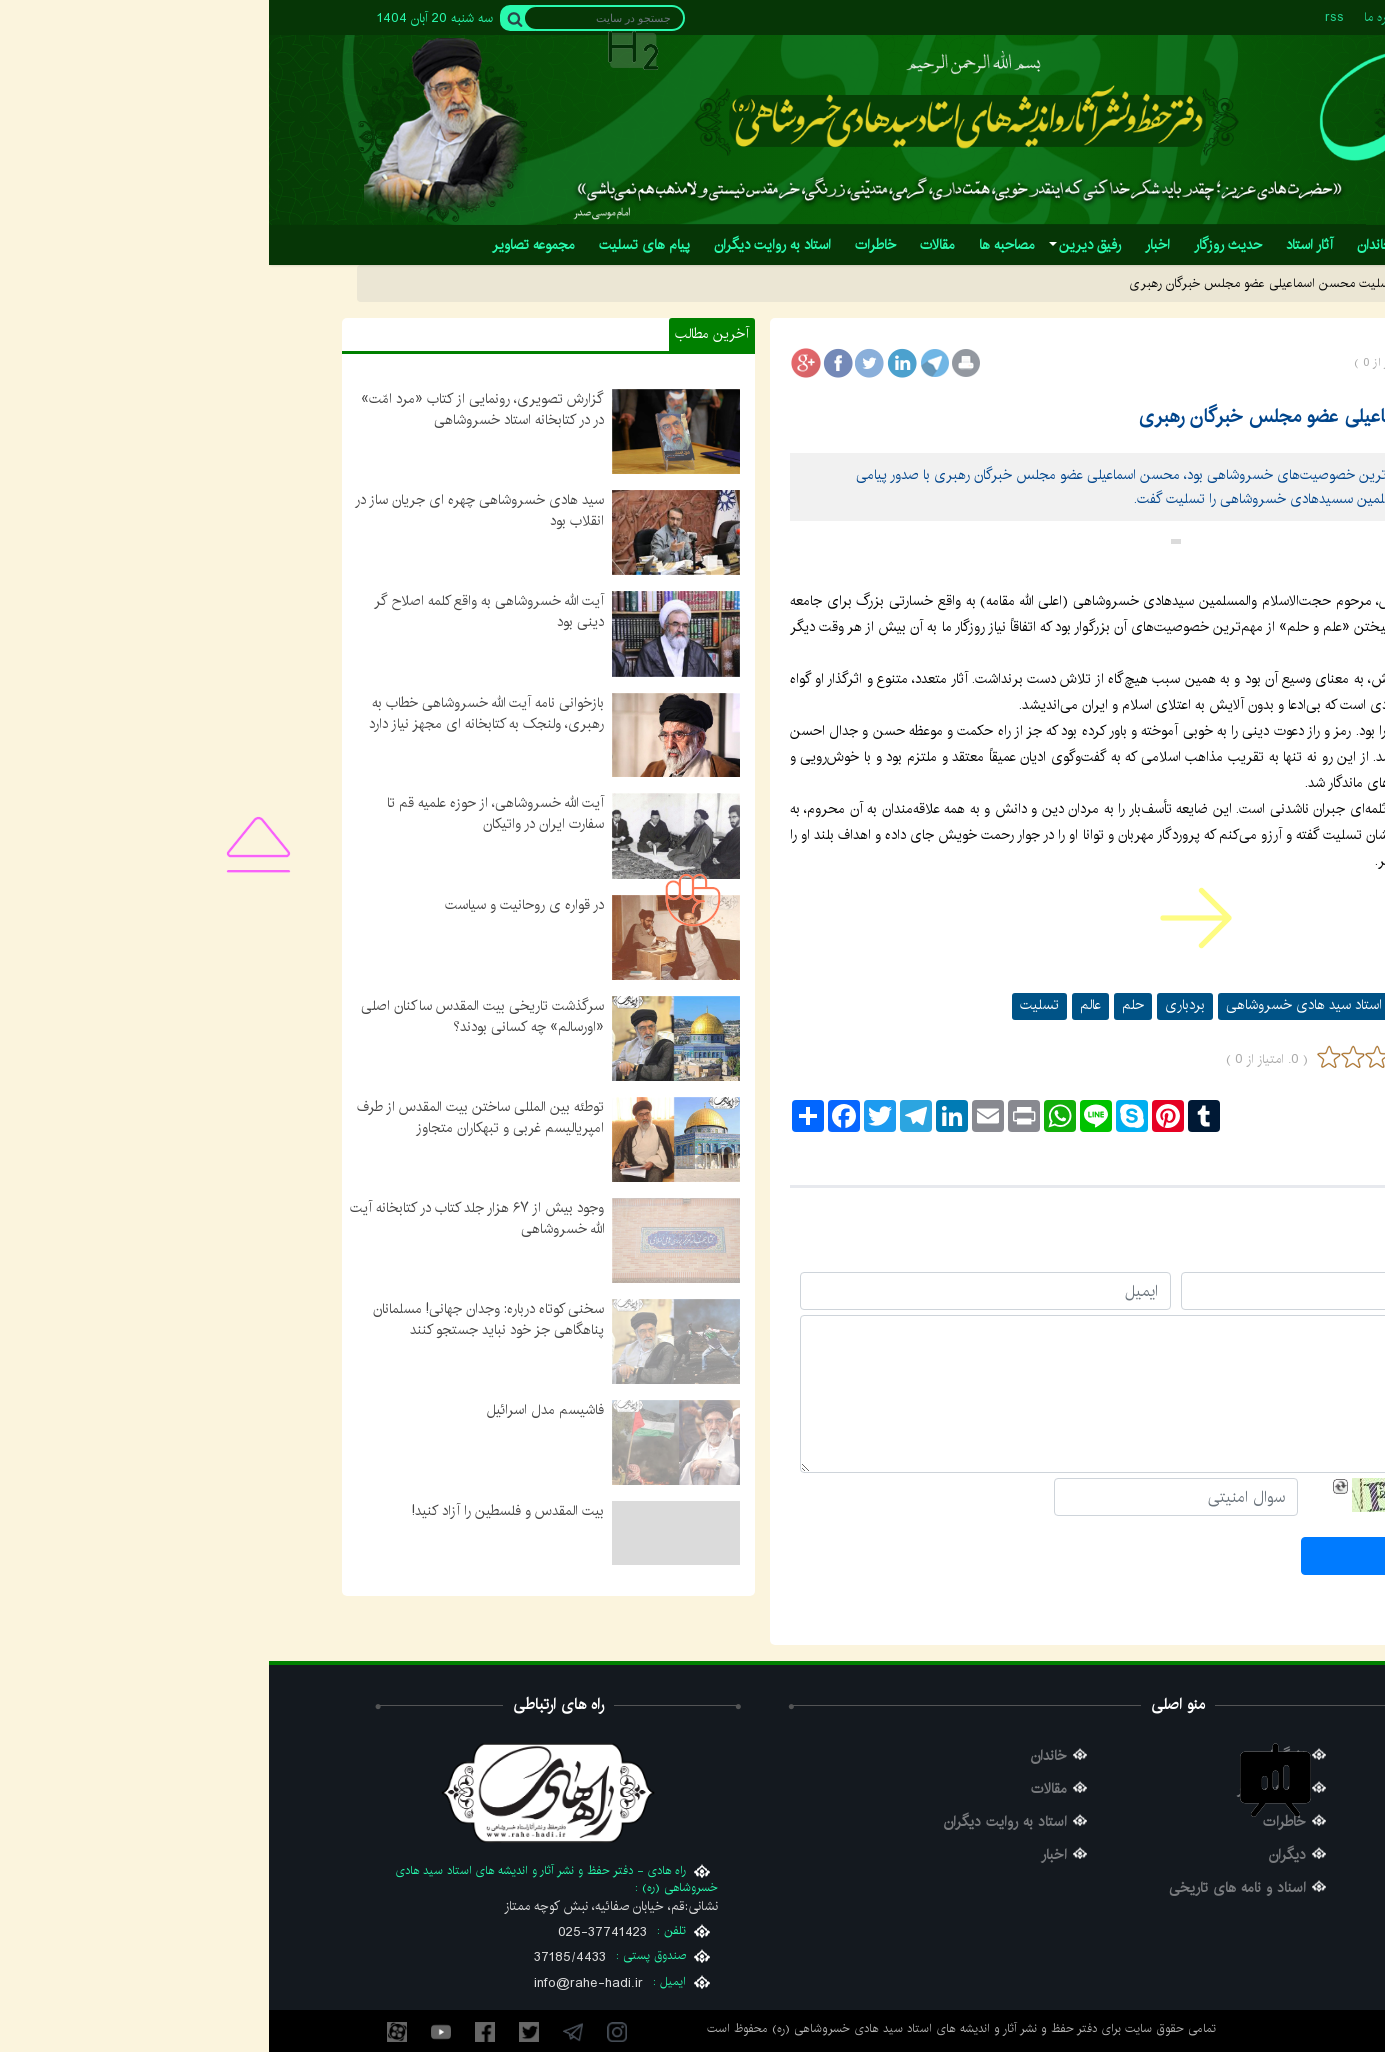  I want to click on navigate to the next item or page, so click(1196, 918).